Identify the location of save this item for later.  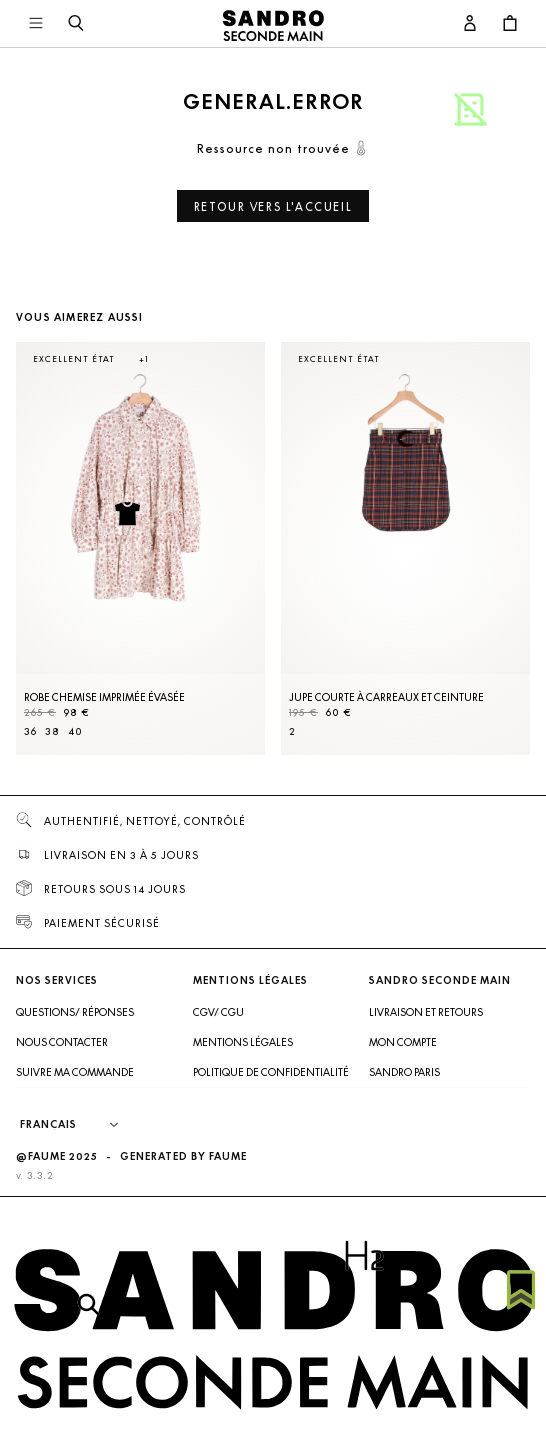
(521, 1289).